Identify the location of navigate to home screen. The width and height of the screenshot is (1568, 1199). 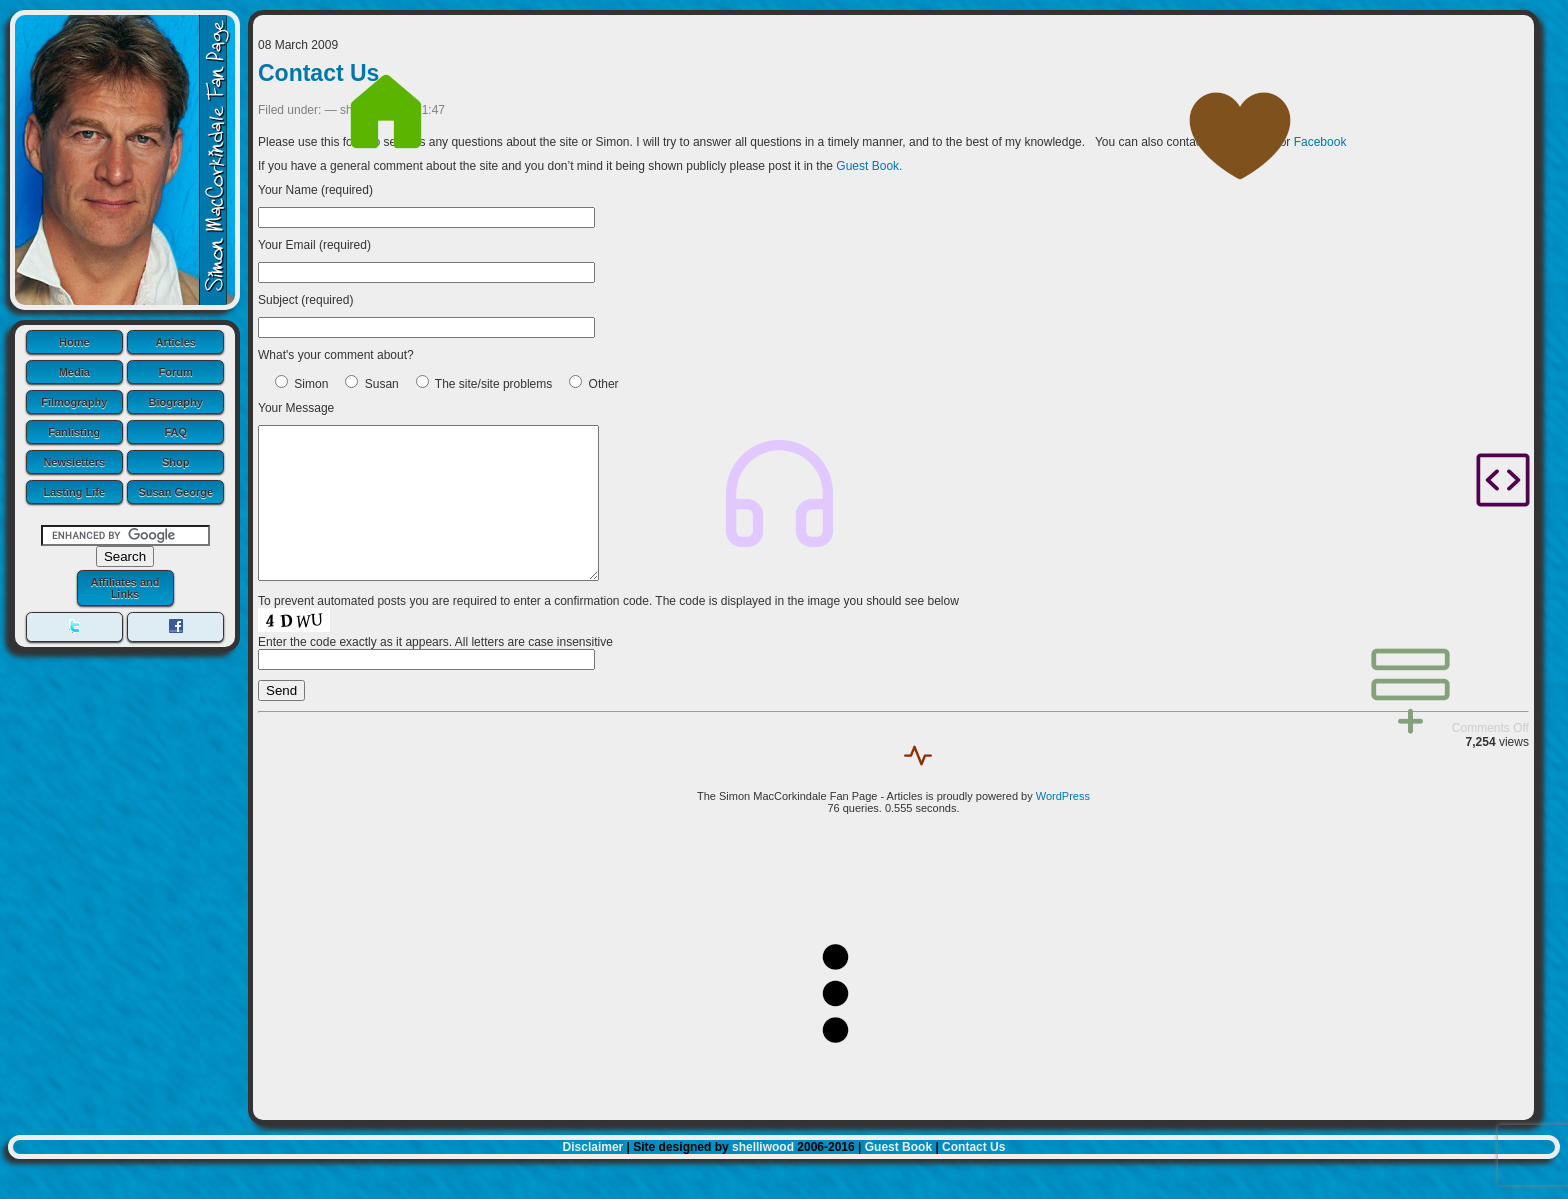
(386, 113).